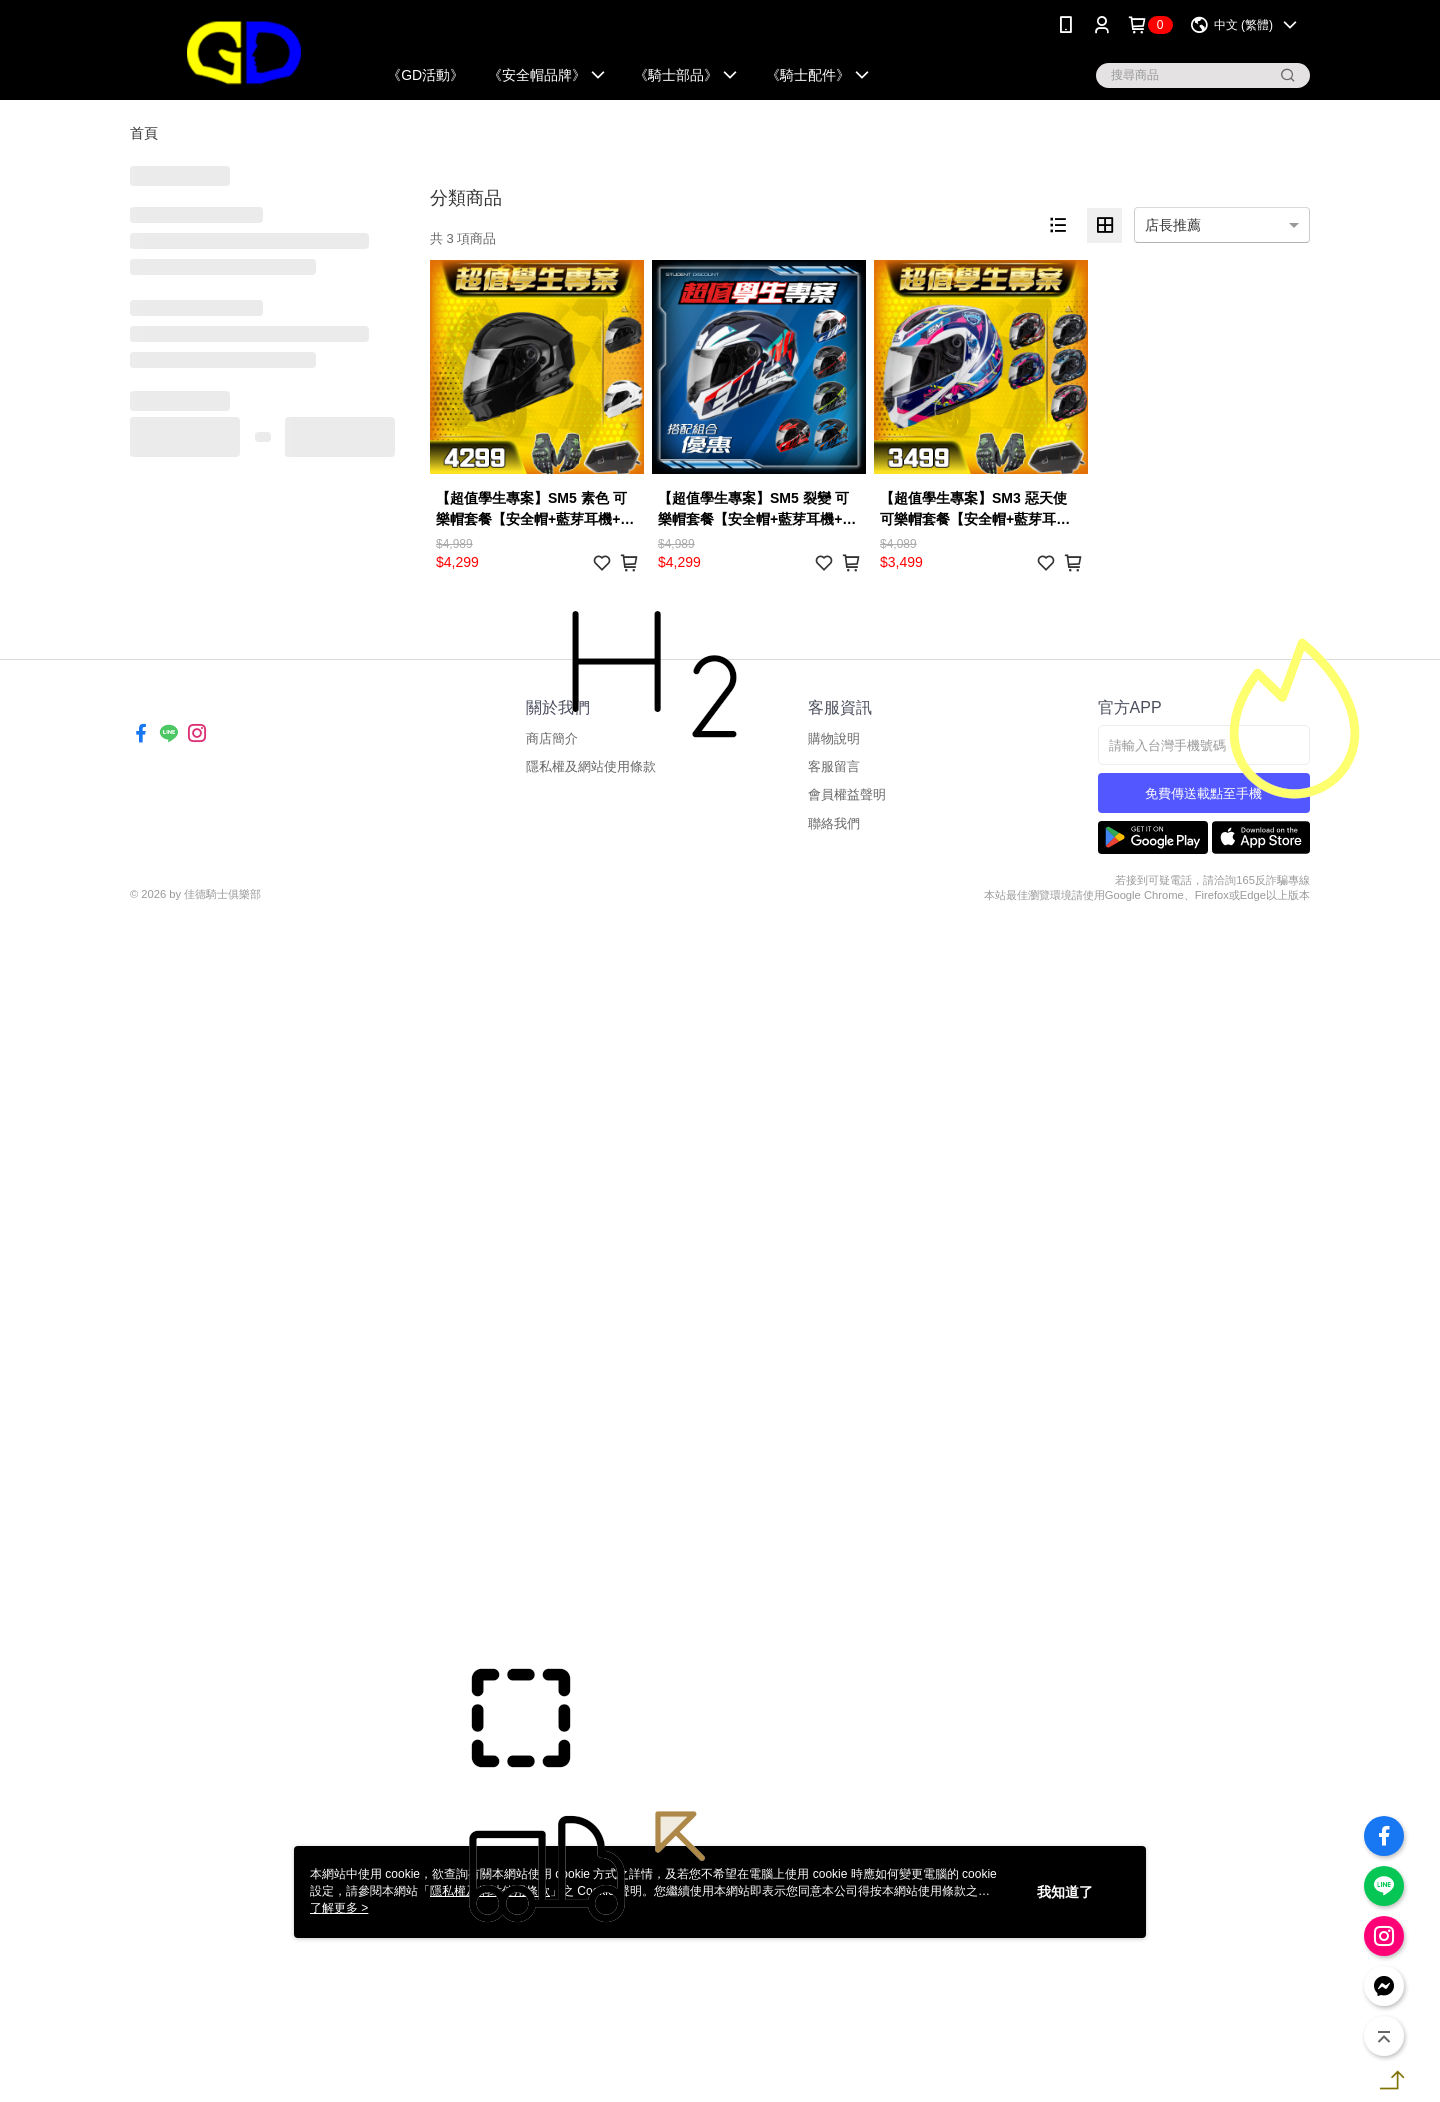  I want to click on select or crop an area, so click(521, 1718).